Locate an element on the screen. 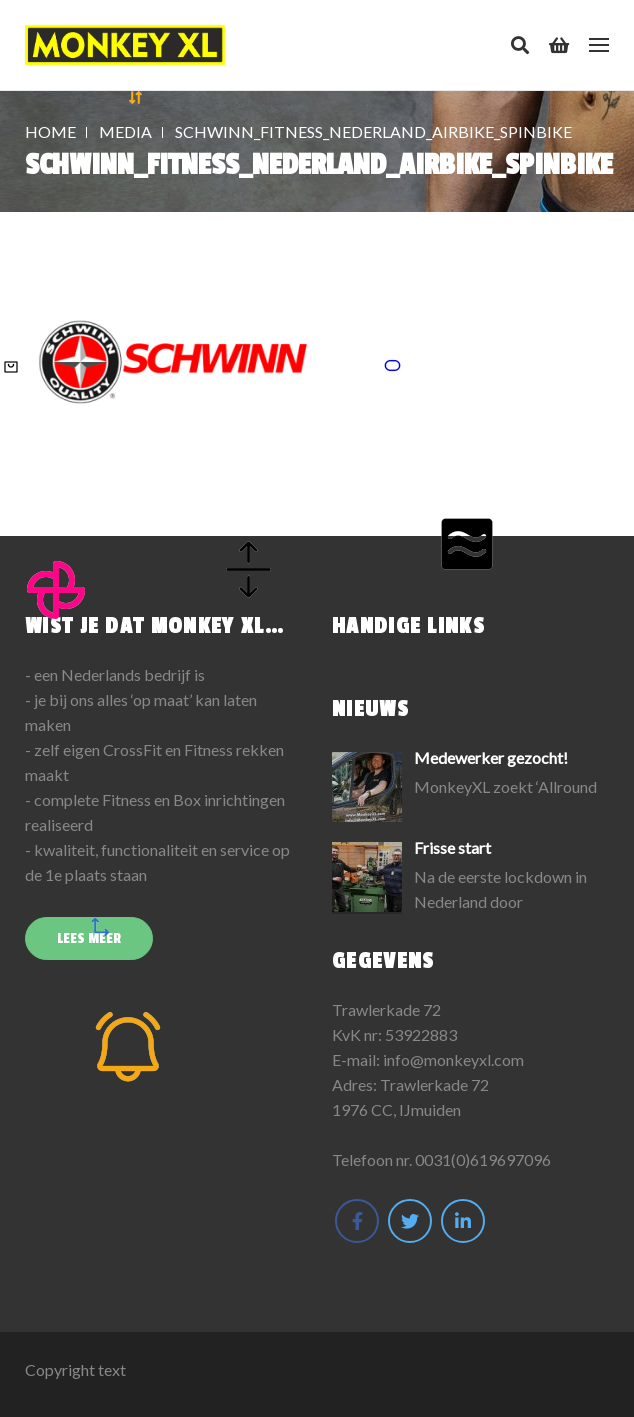 Image resolution: width=634 pixels, height=1417 pixels. expand content vertically is located at coordinates (248, 569).